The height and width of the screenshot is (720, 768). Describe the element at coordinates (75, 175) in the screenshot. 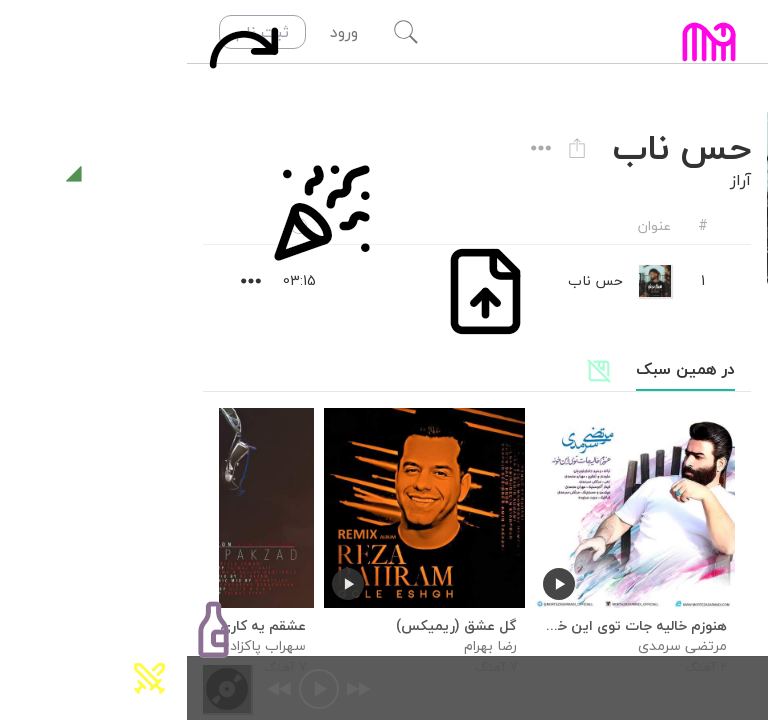

I see `resize element by dragging corner` at that location.